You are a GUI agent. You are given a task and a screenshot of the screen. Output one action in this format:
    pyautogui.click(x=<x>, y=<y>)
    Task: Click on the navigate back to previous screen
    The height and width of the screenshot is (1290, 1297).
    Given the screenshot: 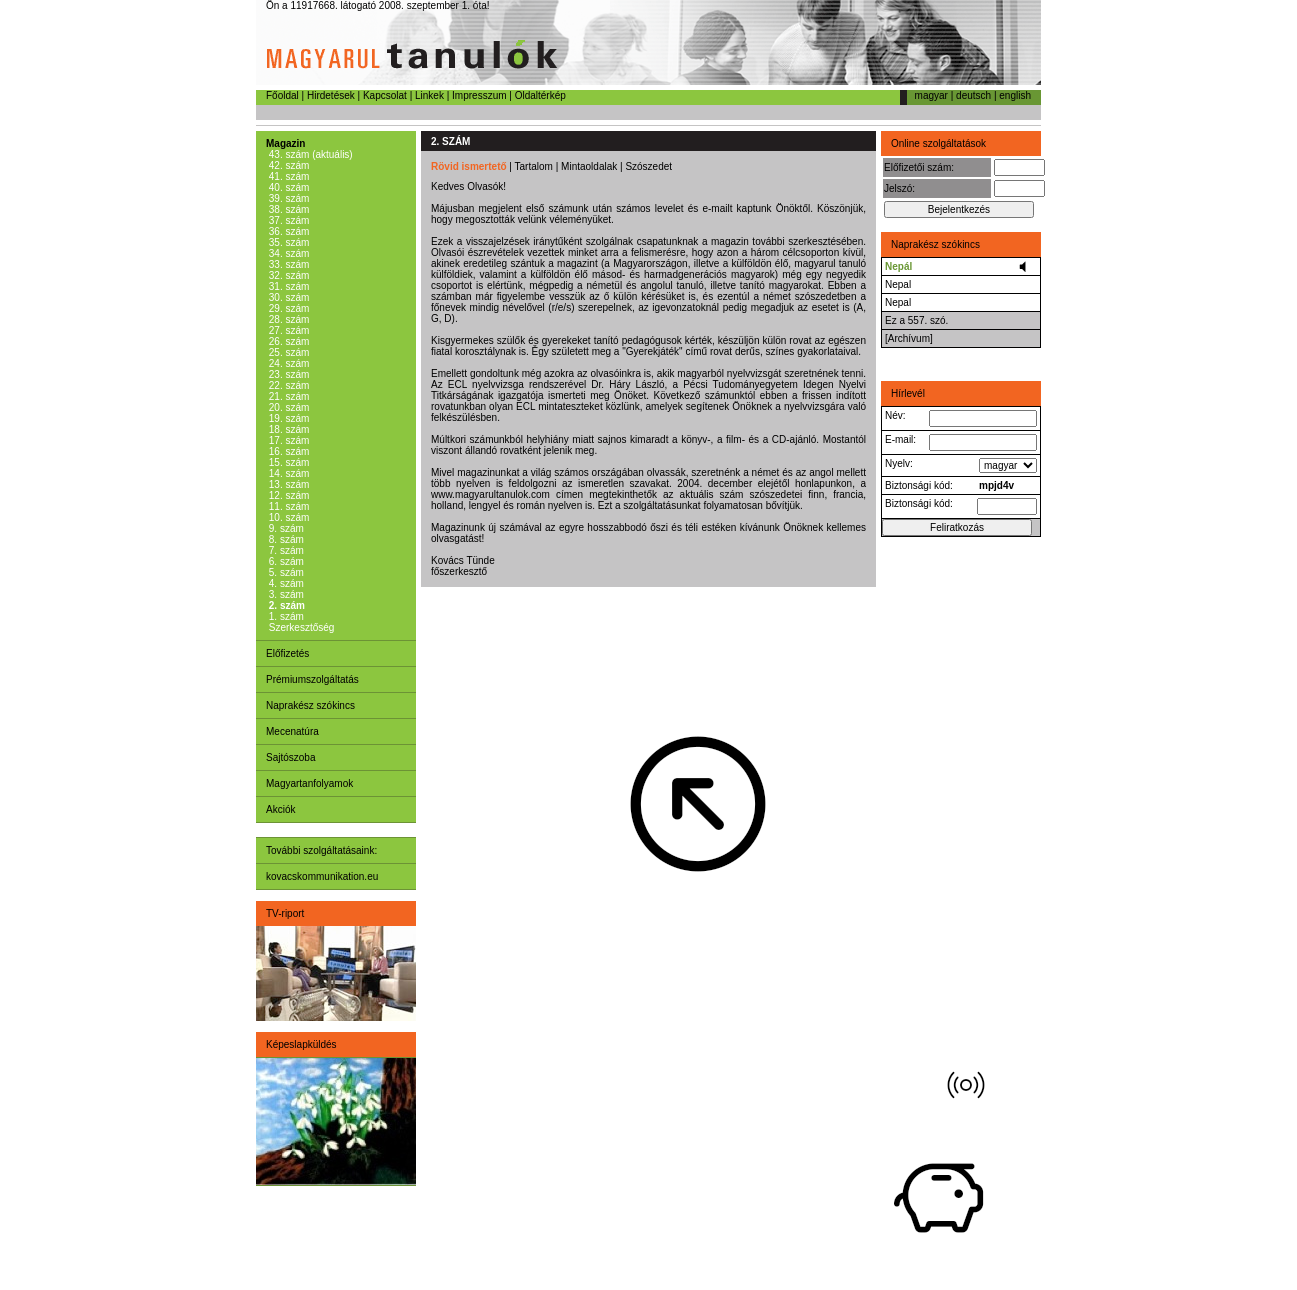 What is the action you would take?
    pyautogui.click(x=698, y=804)
    